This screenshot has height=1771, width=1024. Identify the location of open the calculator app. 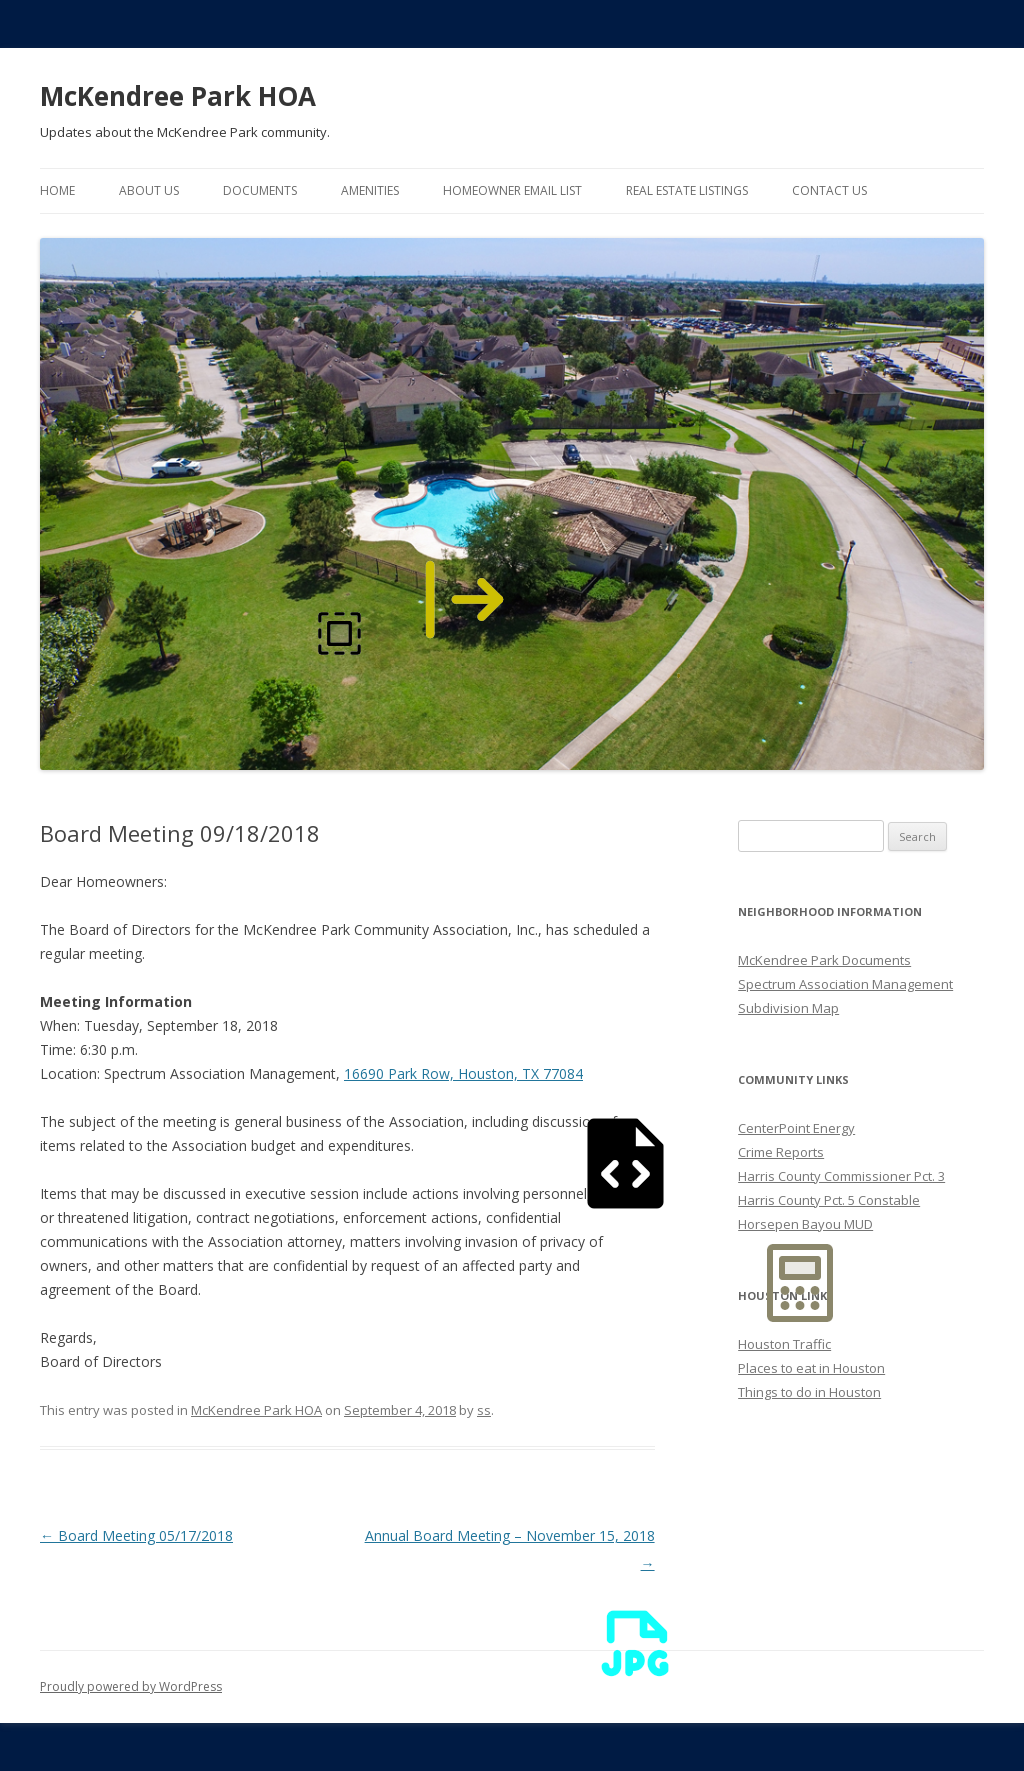
(800, 1283).